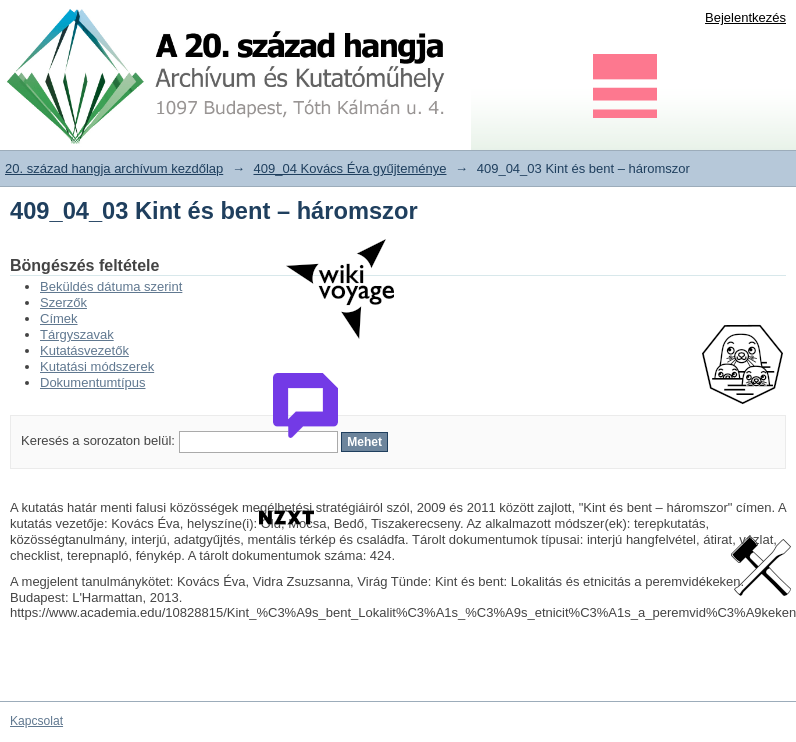  Describe the element at coordinates (305, 405) in the screenshot. I see `open Google Chat` at that location.